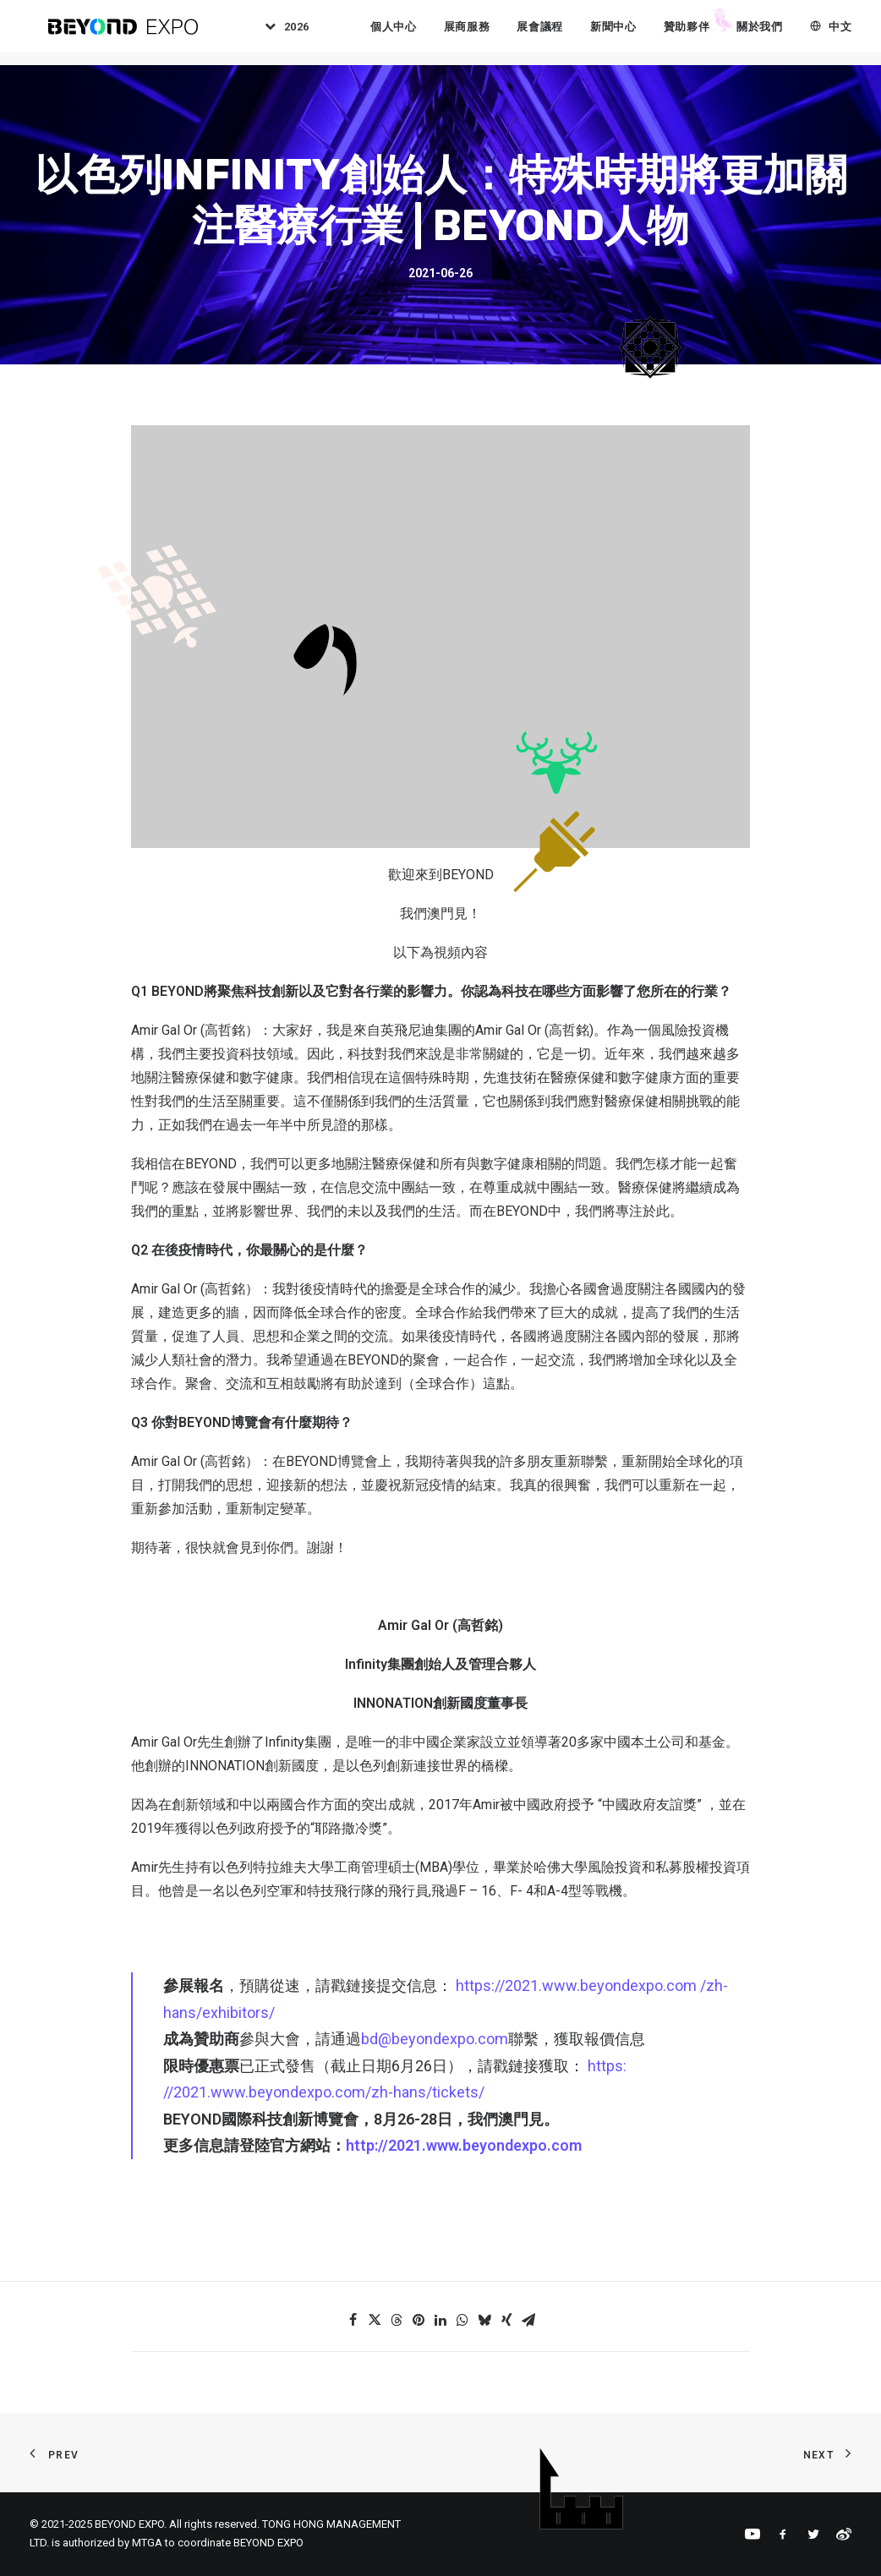  Describe the element at coordinates (325, 659) in the screenshot. I see `indicates a claw attack or grab ability in a game` at that location.